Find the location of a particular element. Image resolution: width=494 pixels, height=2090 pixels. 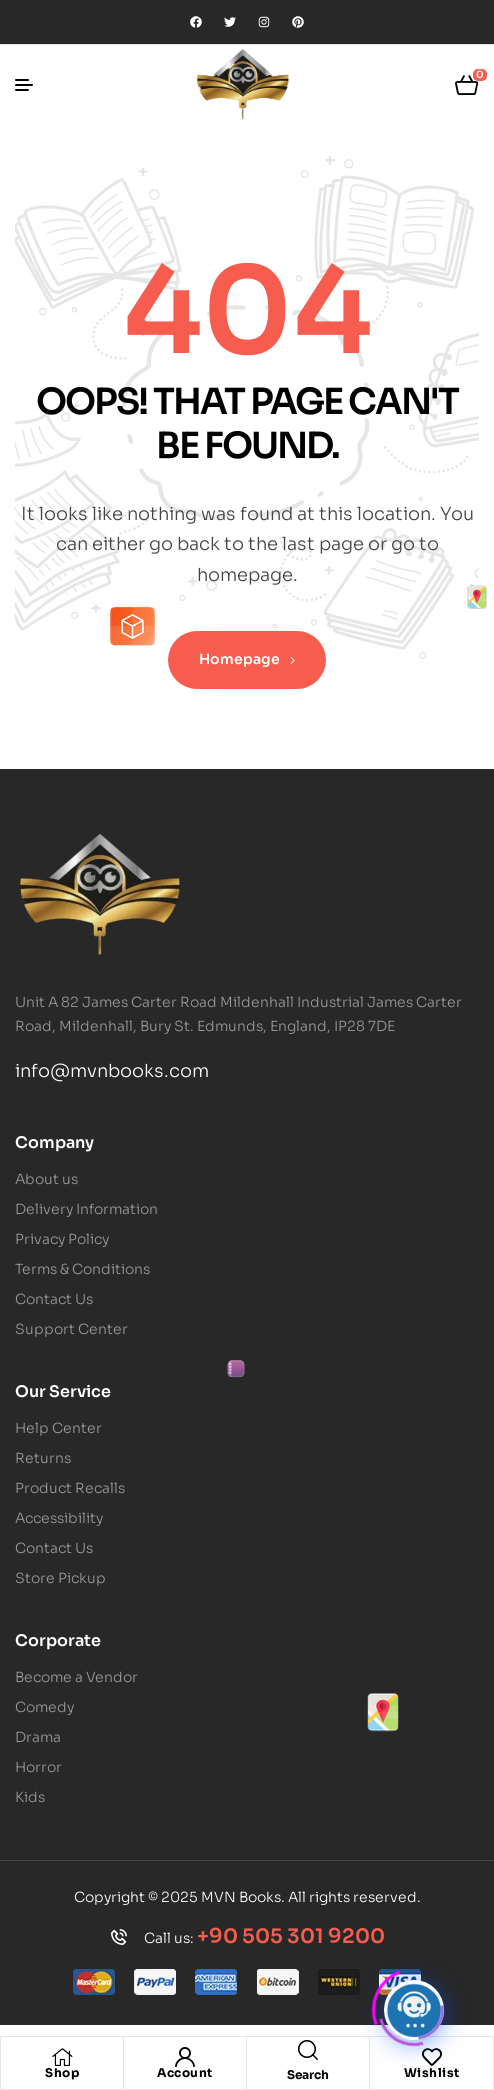

geo+json file containing geographic data is located at coordinates (477, 597).